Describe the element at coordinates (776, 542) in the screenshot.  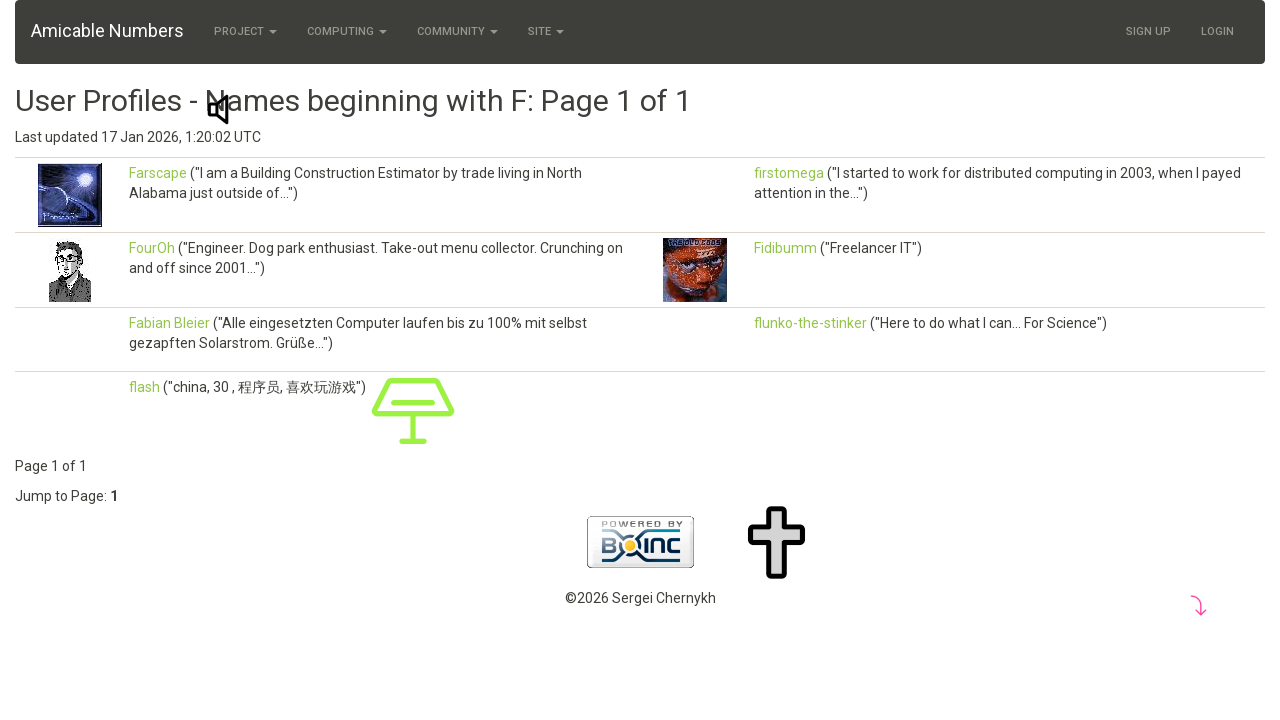
I see `indicates a religious or faith-based feature` at that location.